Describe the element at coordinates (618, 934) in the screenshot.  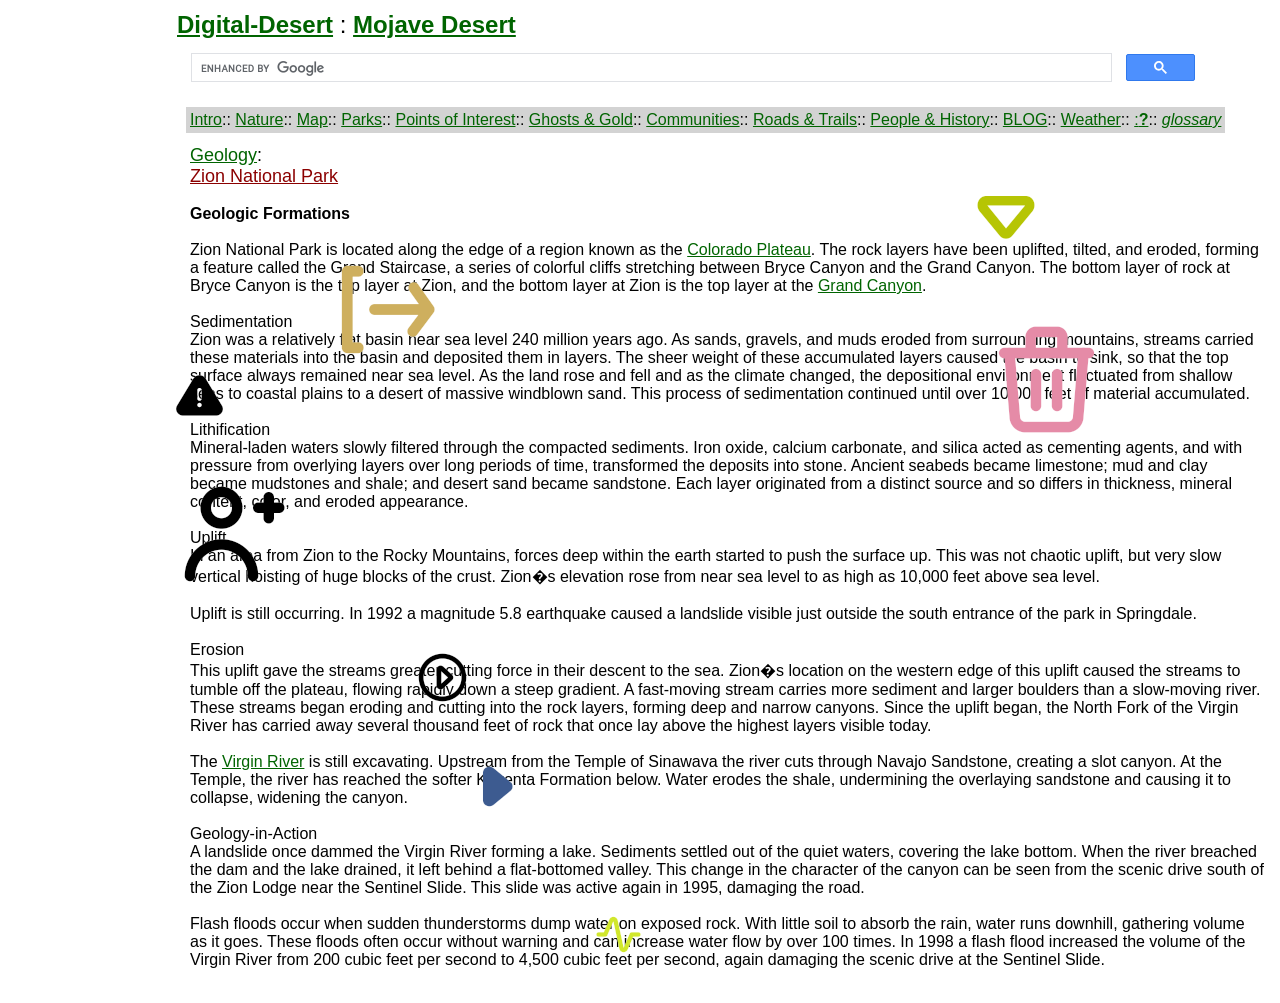
I see `view activity or health metrics` at that location.